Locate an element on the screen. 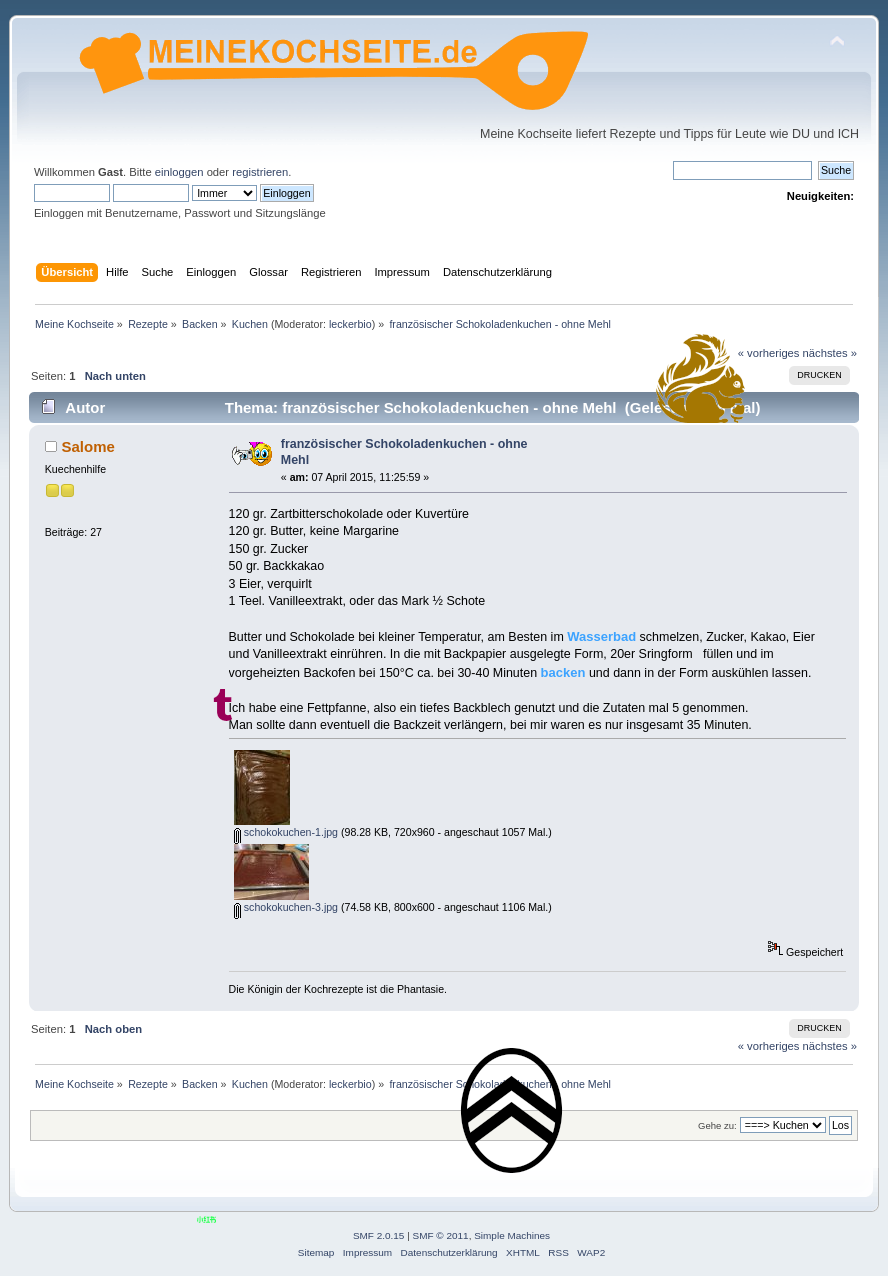 This screenshot has width=888, height=1276. citroën brand logo is located at coordinates (511, 1110).